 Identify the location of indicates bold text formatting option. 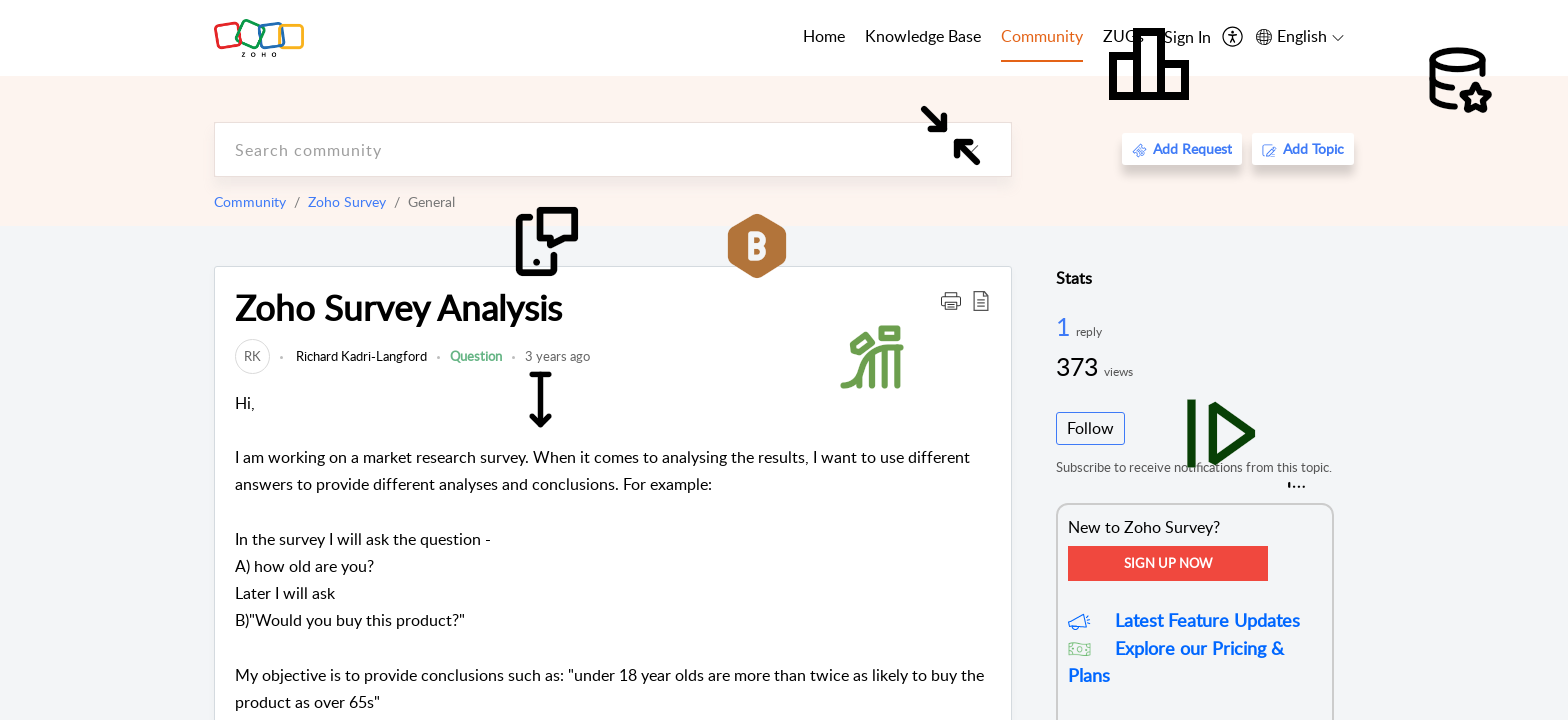
(757, 246).